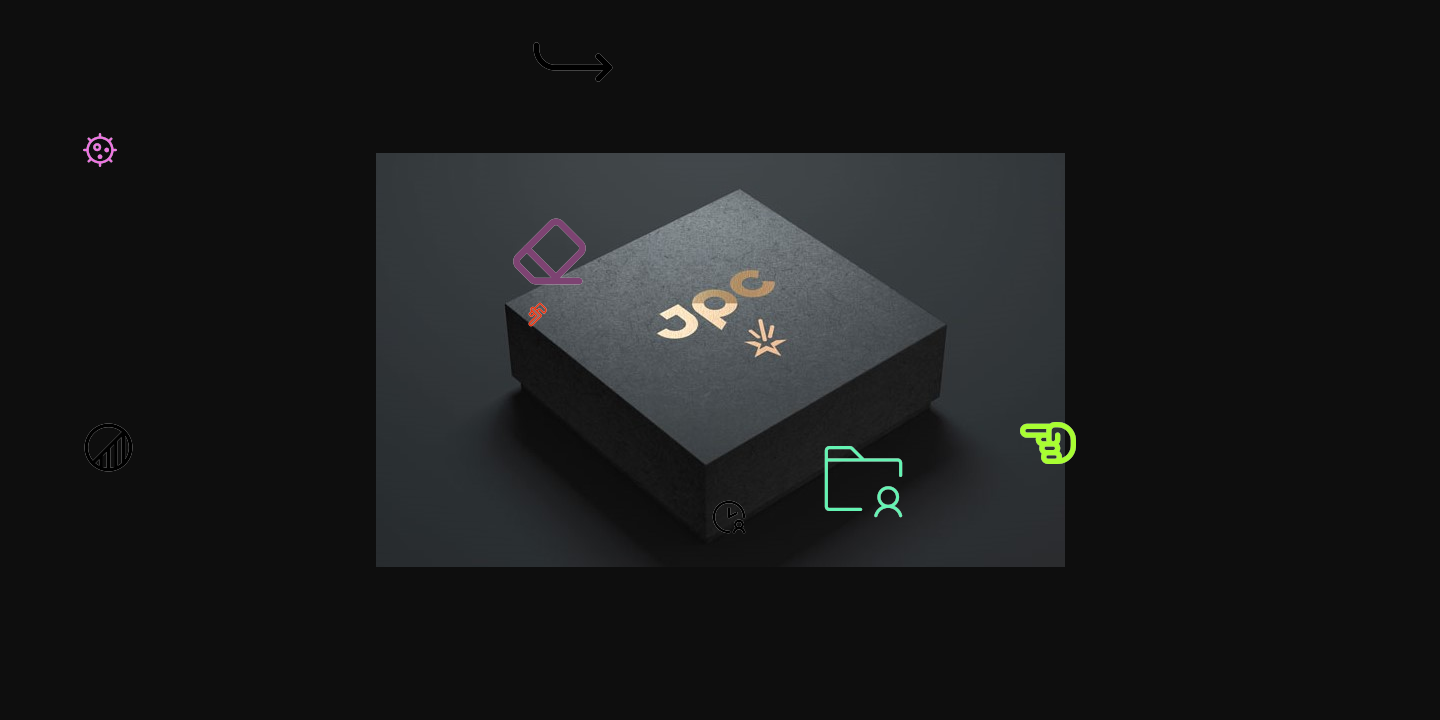 This screenshot has width=1440, height=720. Describe the element at coordinates (863, 478) in the screenshot. I see `access user-specific files or documents` at that location.